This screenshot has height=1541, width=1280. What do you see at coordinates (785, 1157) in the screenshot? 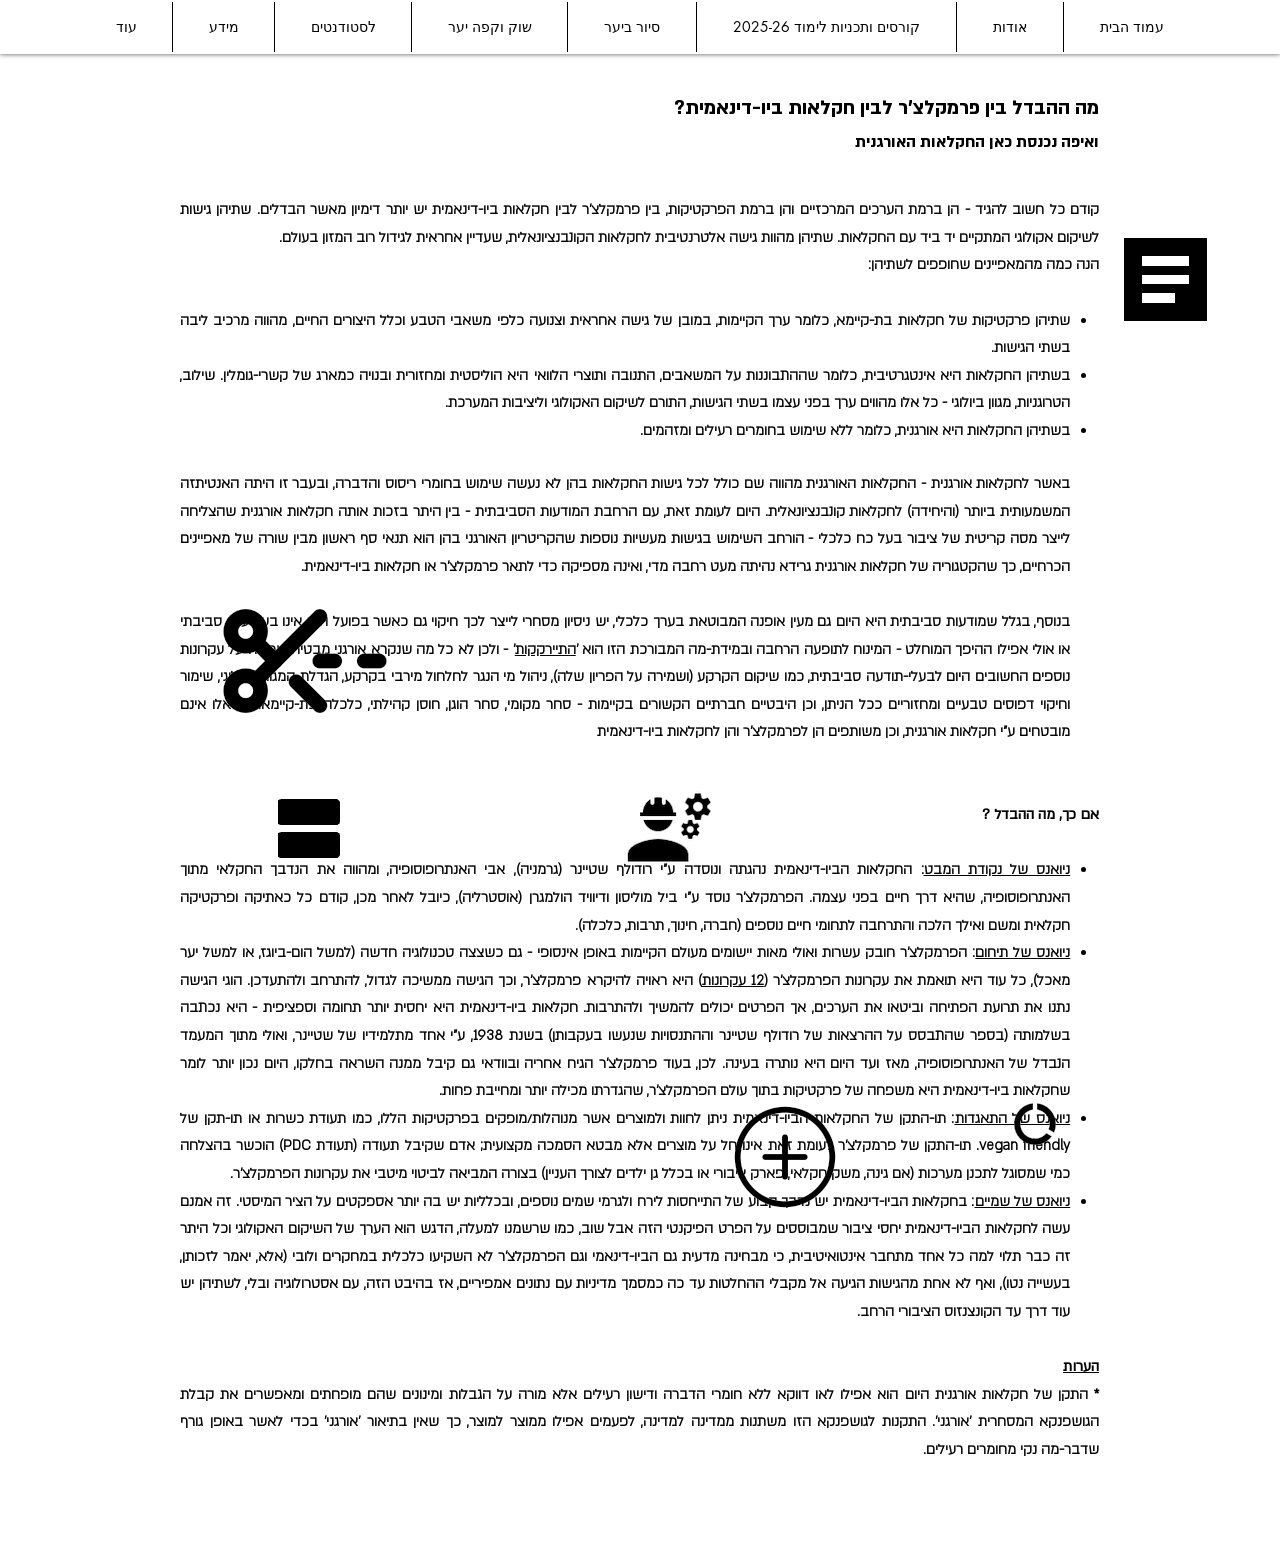
I see `add a new item` at bounding box center [785, 1157].